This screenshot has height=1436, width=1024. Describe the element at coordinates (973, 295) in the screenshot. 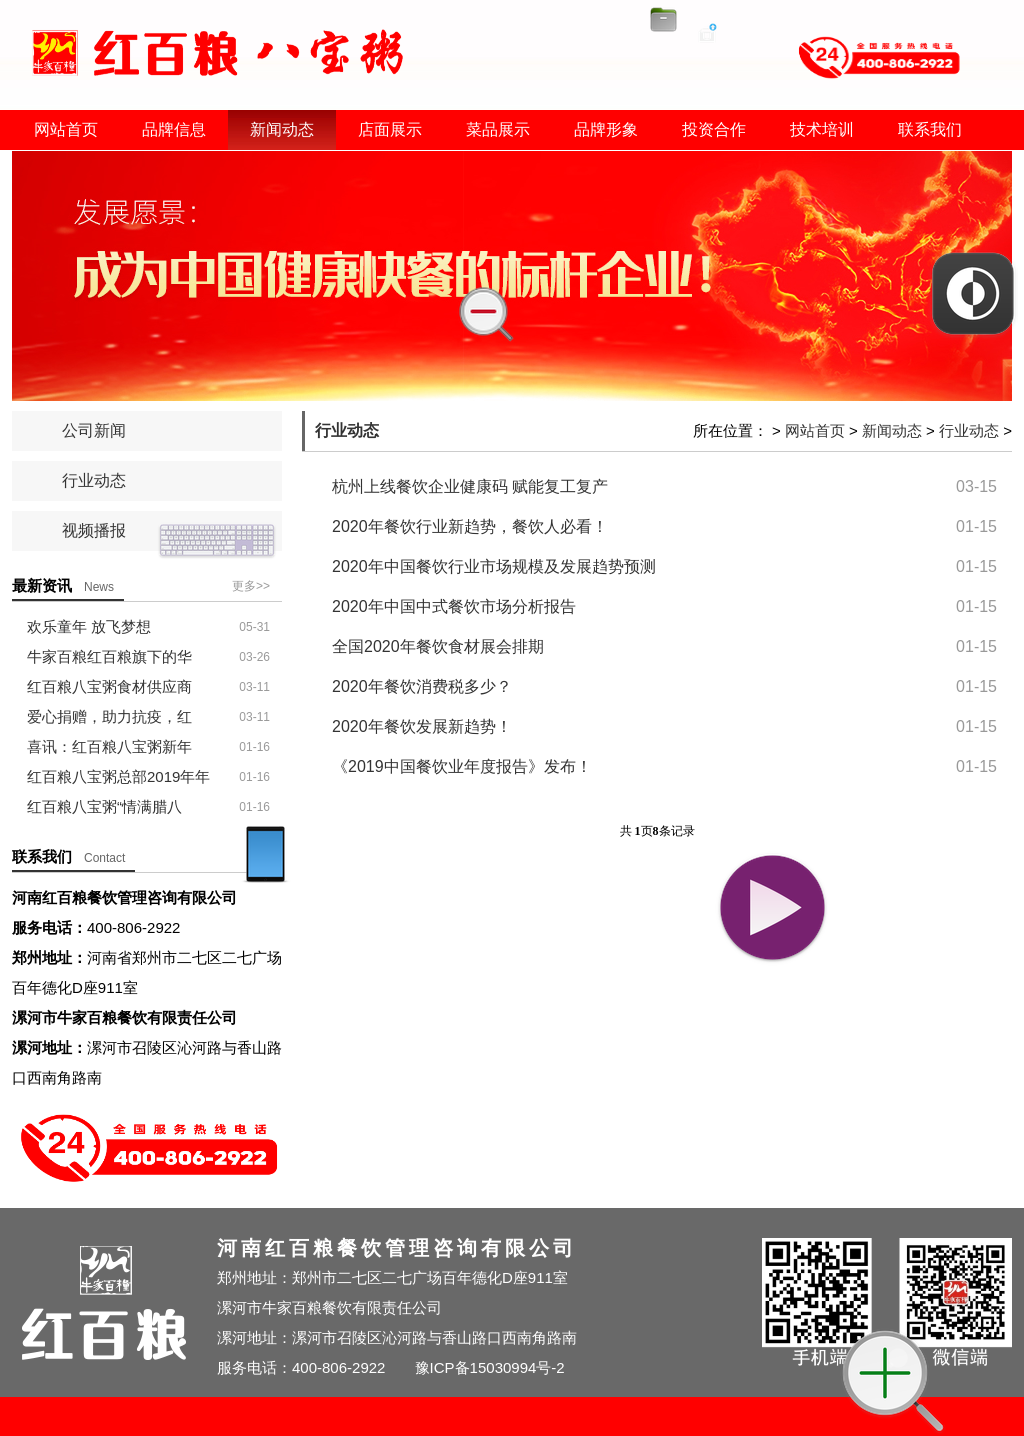

I see `access plasma desktop theme settings` at that location.